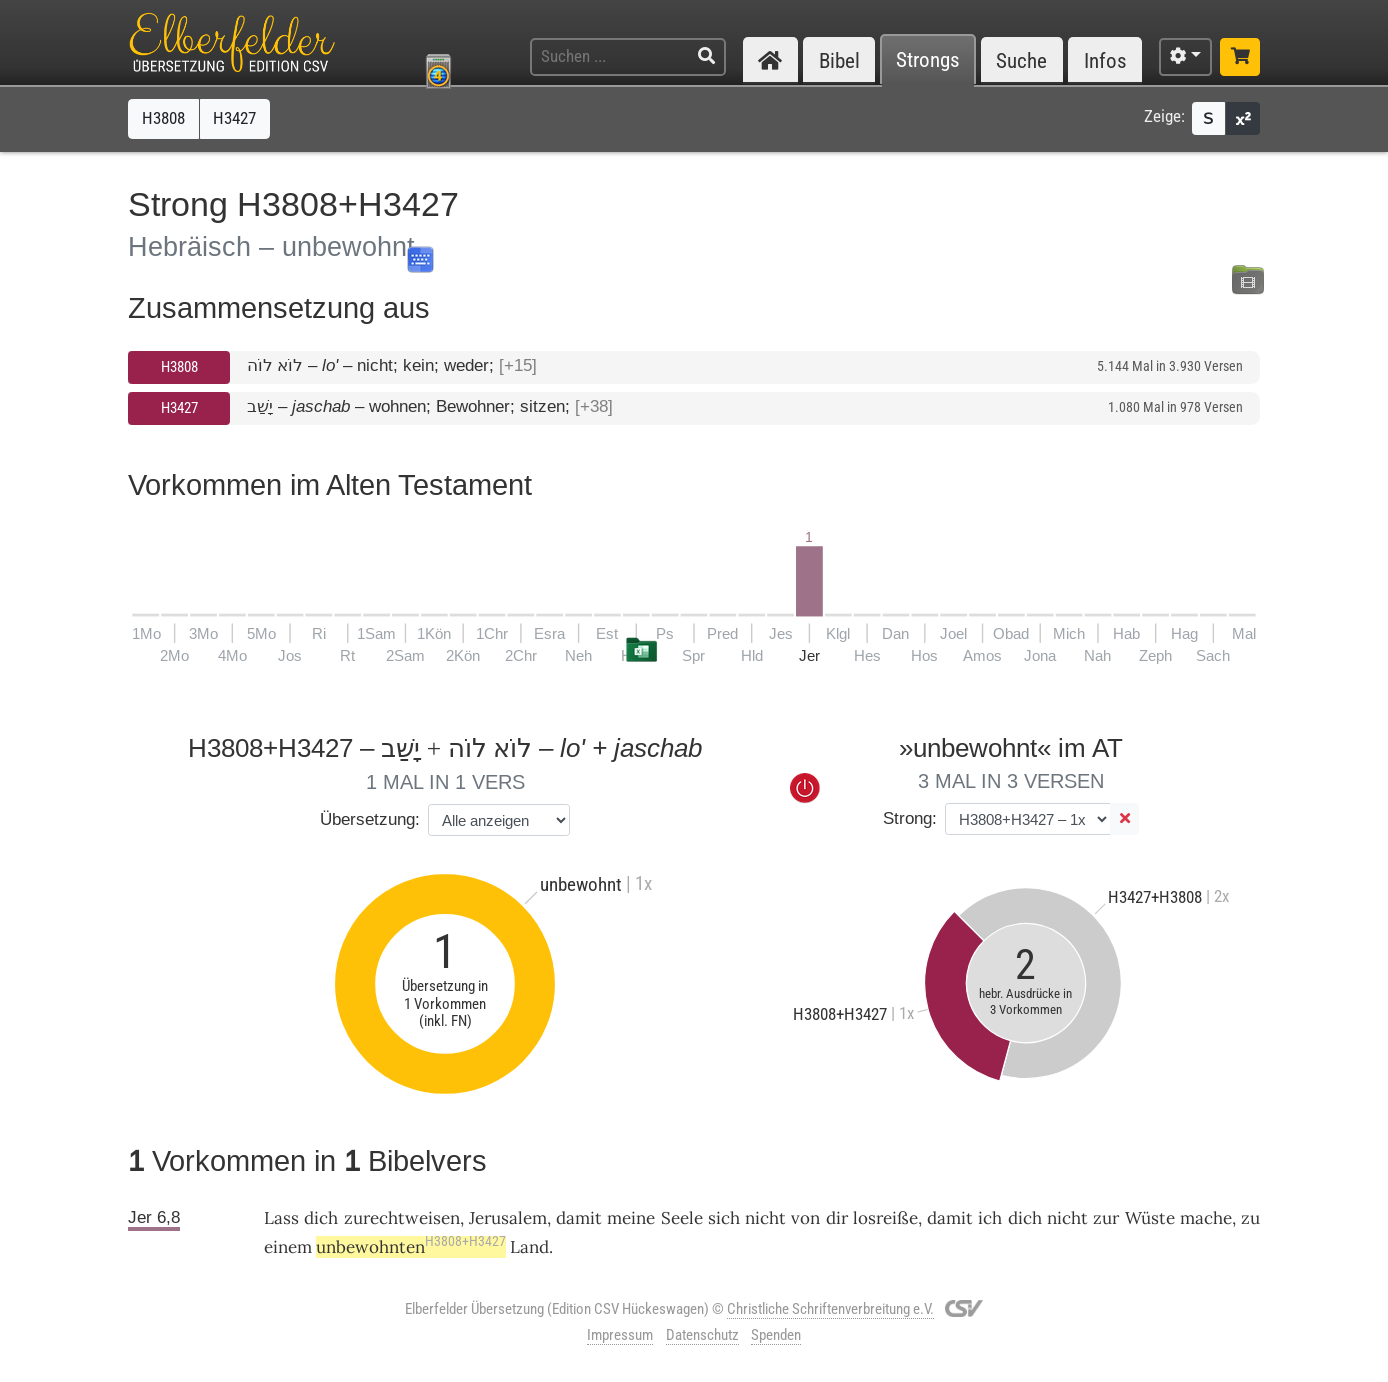 The height and width of the screenshot is (1382, 1388). I want to click on open folder containing excel spreadsheets, so click(641, 650).